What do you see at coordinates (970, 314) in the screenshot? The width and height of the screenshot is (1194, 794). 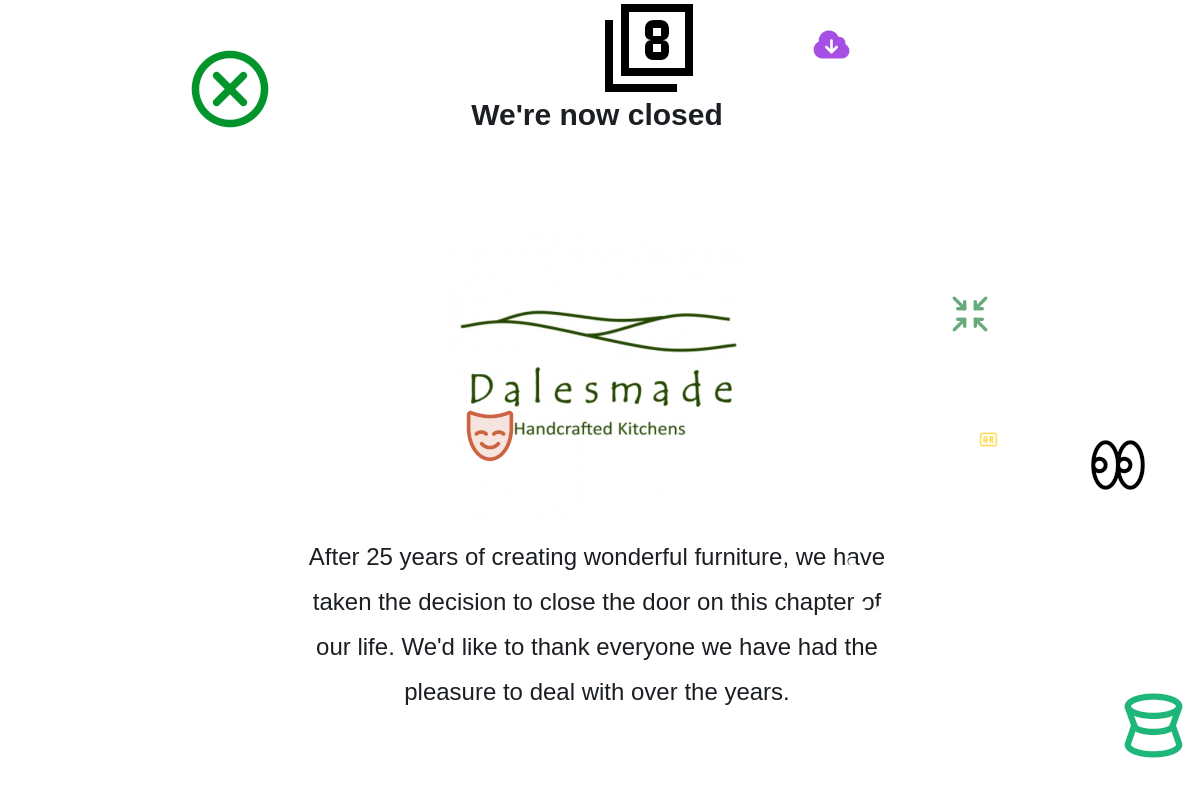 I see `minimize or collapse a window` at bounding box center [970, 314].